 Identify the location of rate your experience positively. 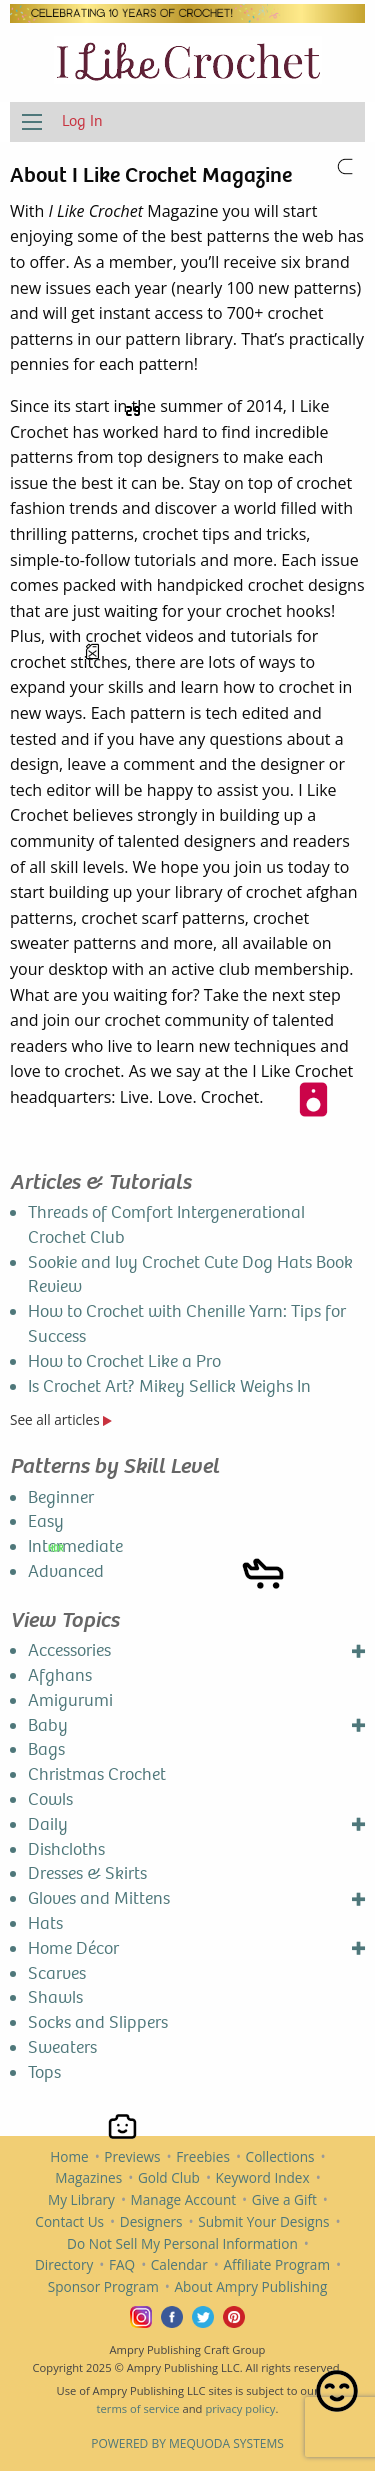
(337, 2391).